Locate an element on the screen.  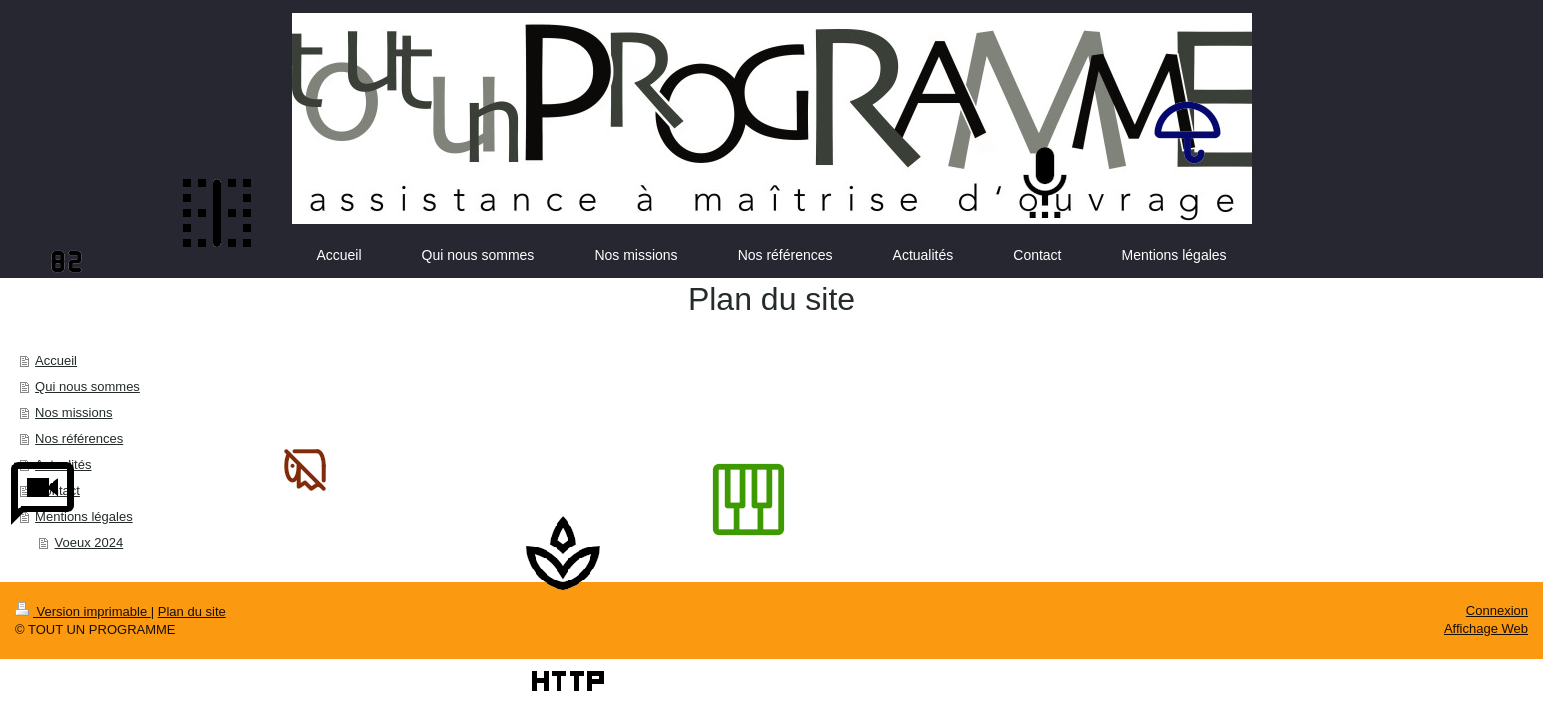
indicates weather protection or rain forecast is located at coordinates (1187, 132).